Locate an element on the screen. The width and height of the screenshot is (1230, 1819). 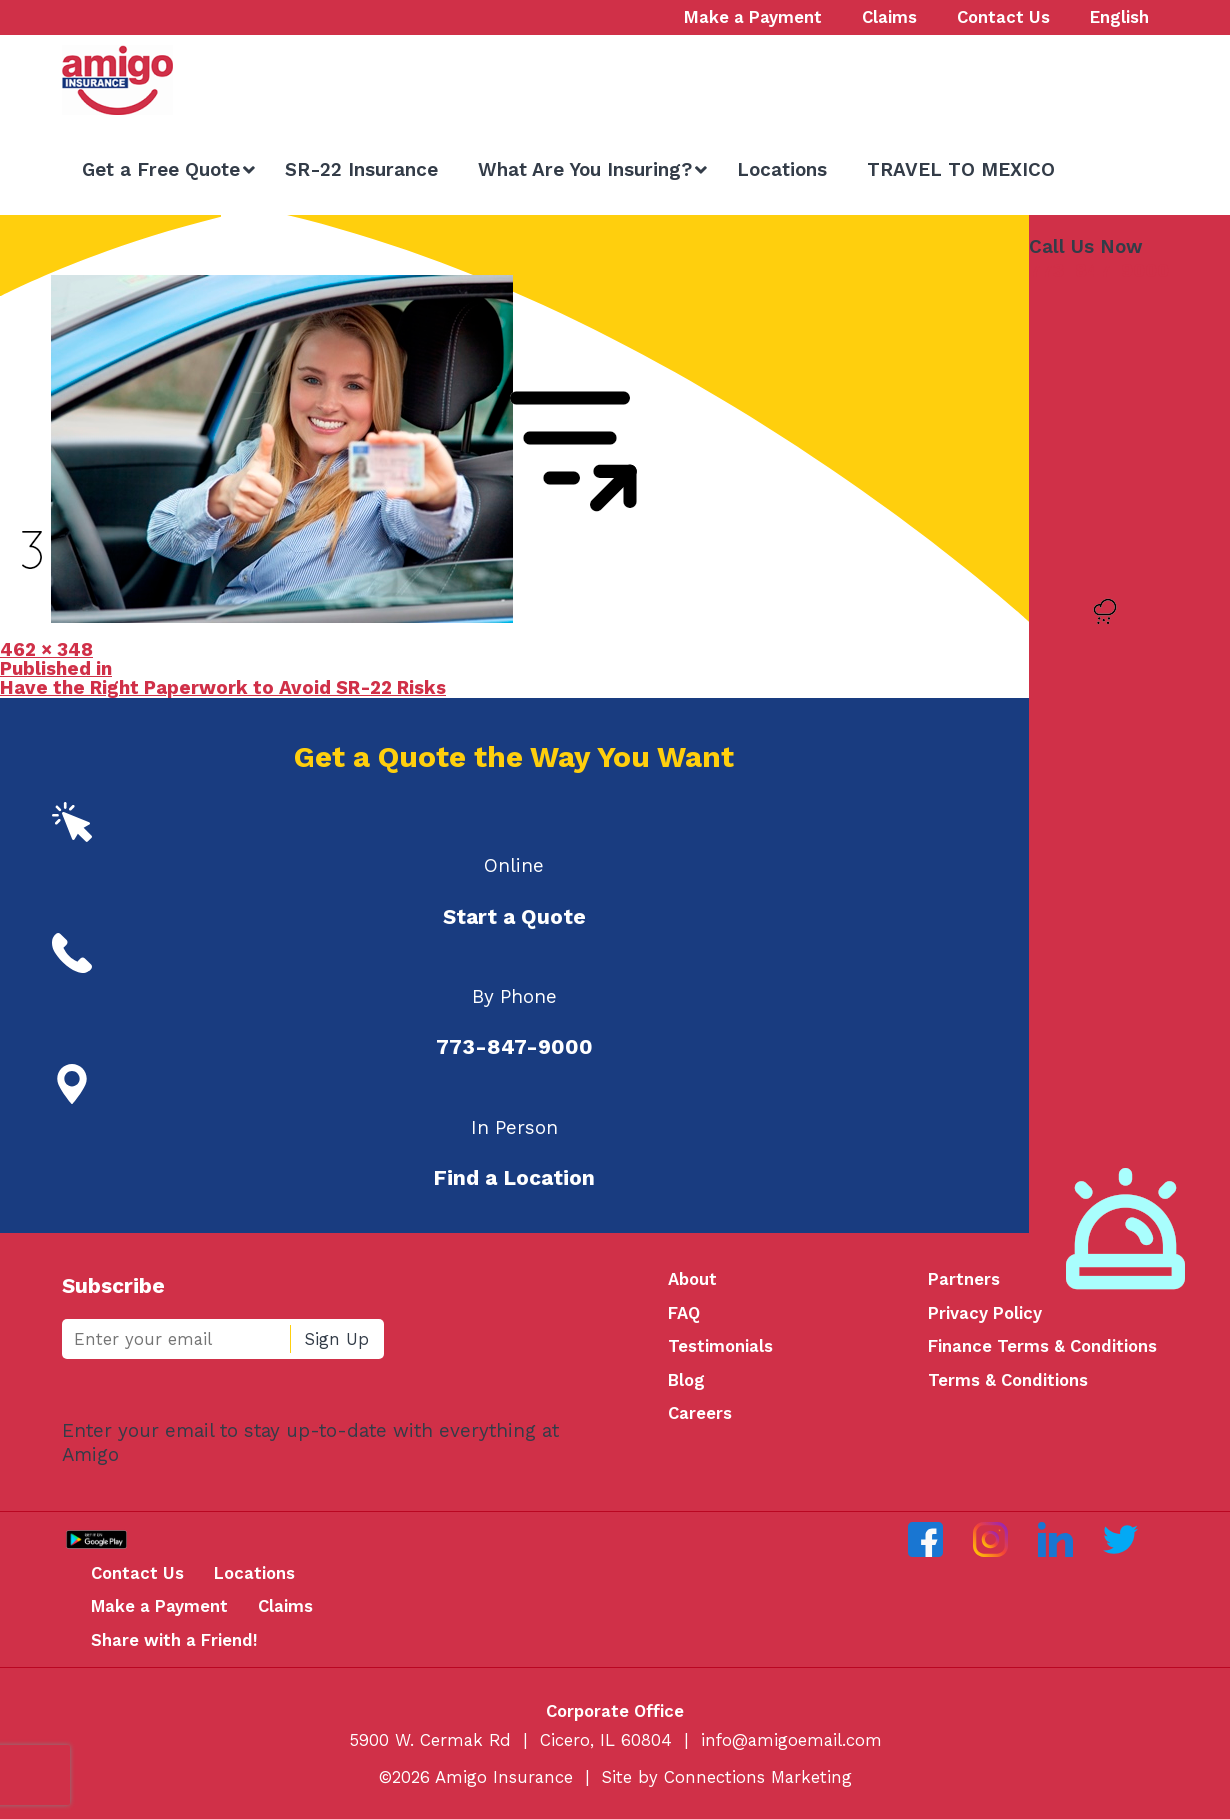
indicates step three in a multi-step process is located at coordinates (32, 550).